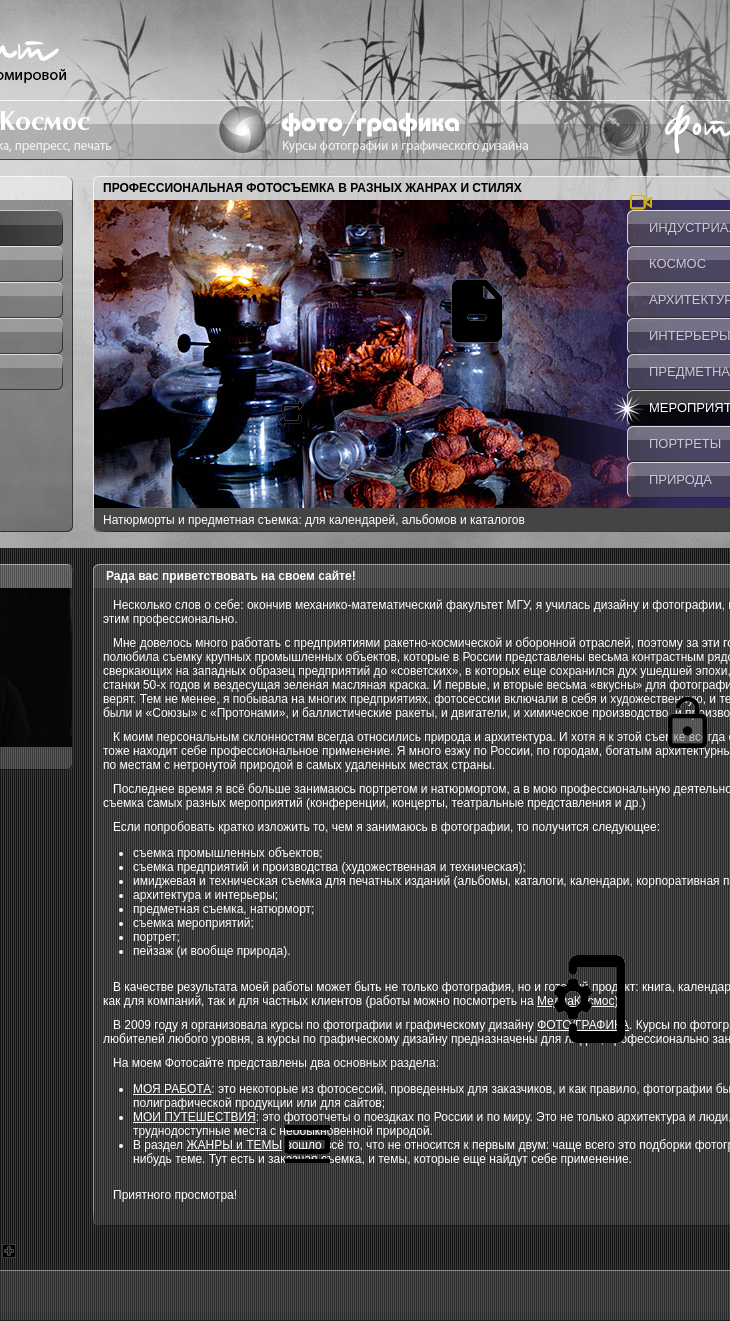 This screenshot has height=1321, width=730. What do you see at coordinates (477, 311) in the screenshot?
I see `remove or delete a file` at bounding box center [477, 311].